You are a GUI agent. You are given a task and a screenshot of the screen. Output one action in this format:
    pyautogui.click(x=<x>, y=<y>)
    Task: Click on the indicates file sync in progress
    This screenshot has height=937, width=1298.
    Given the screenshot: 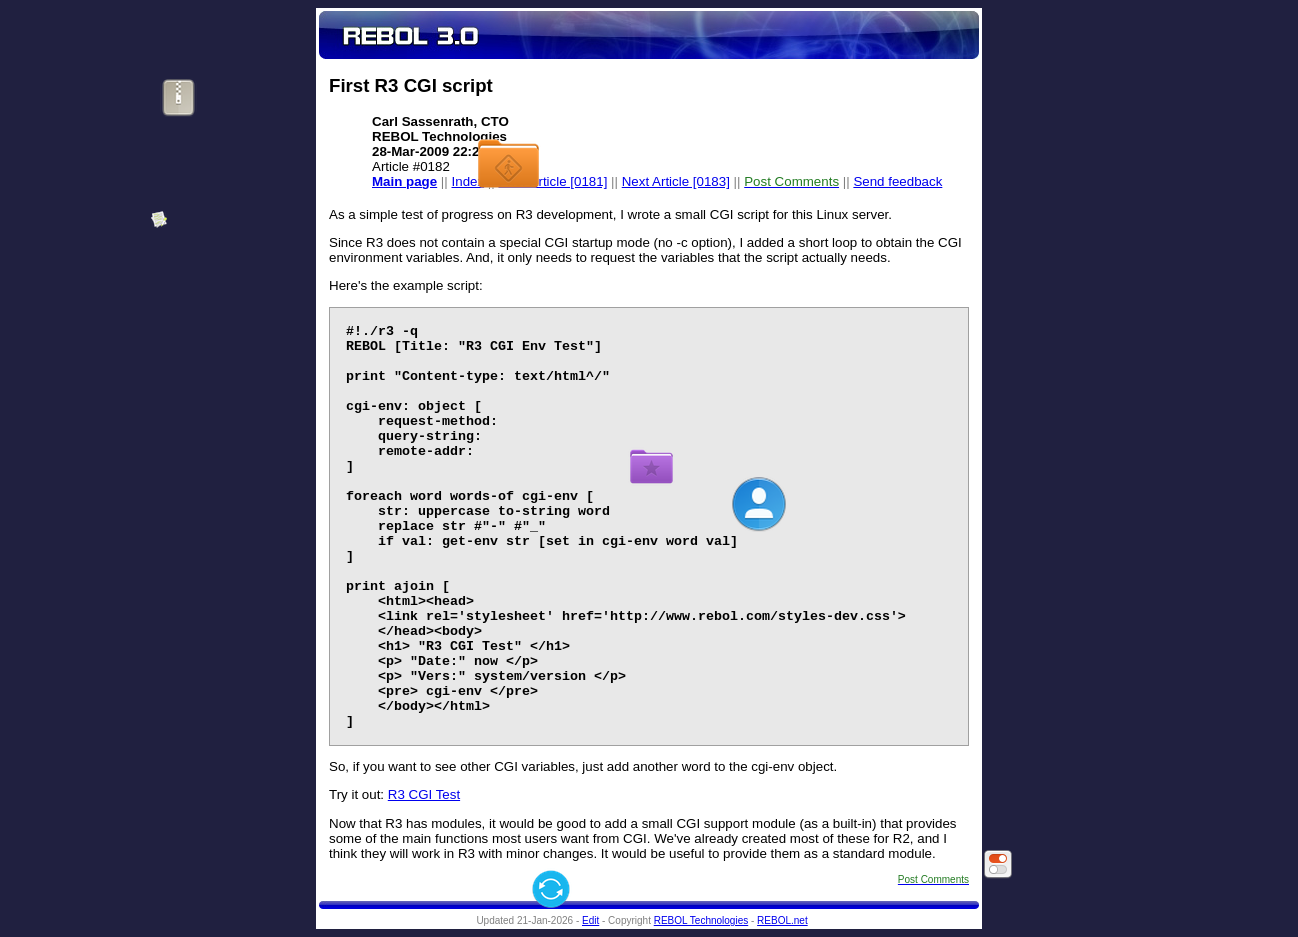 What is the action you would take?
    pyautogui.click(x=551, y=889)
    